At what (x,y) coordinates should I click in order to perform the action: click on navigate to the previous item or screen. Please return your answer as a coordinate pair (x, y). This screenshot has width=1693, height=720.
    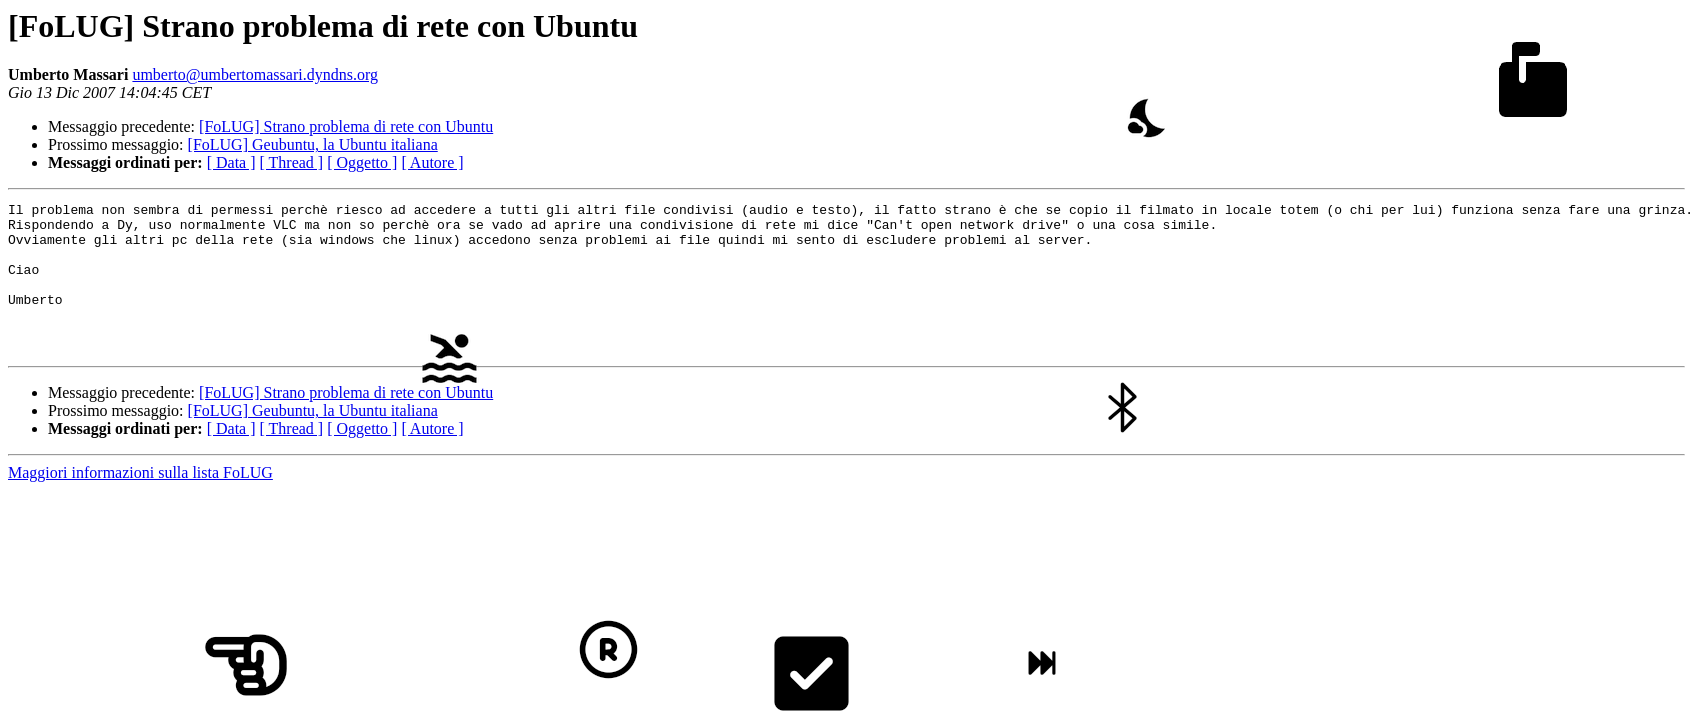
    Looking at the image, I should click on (246, 665).